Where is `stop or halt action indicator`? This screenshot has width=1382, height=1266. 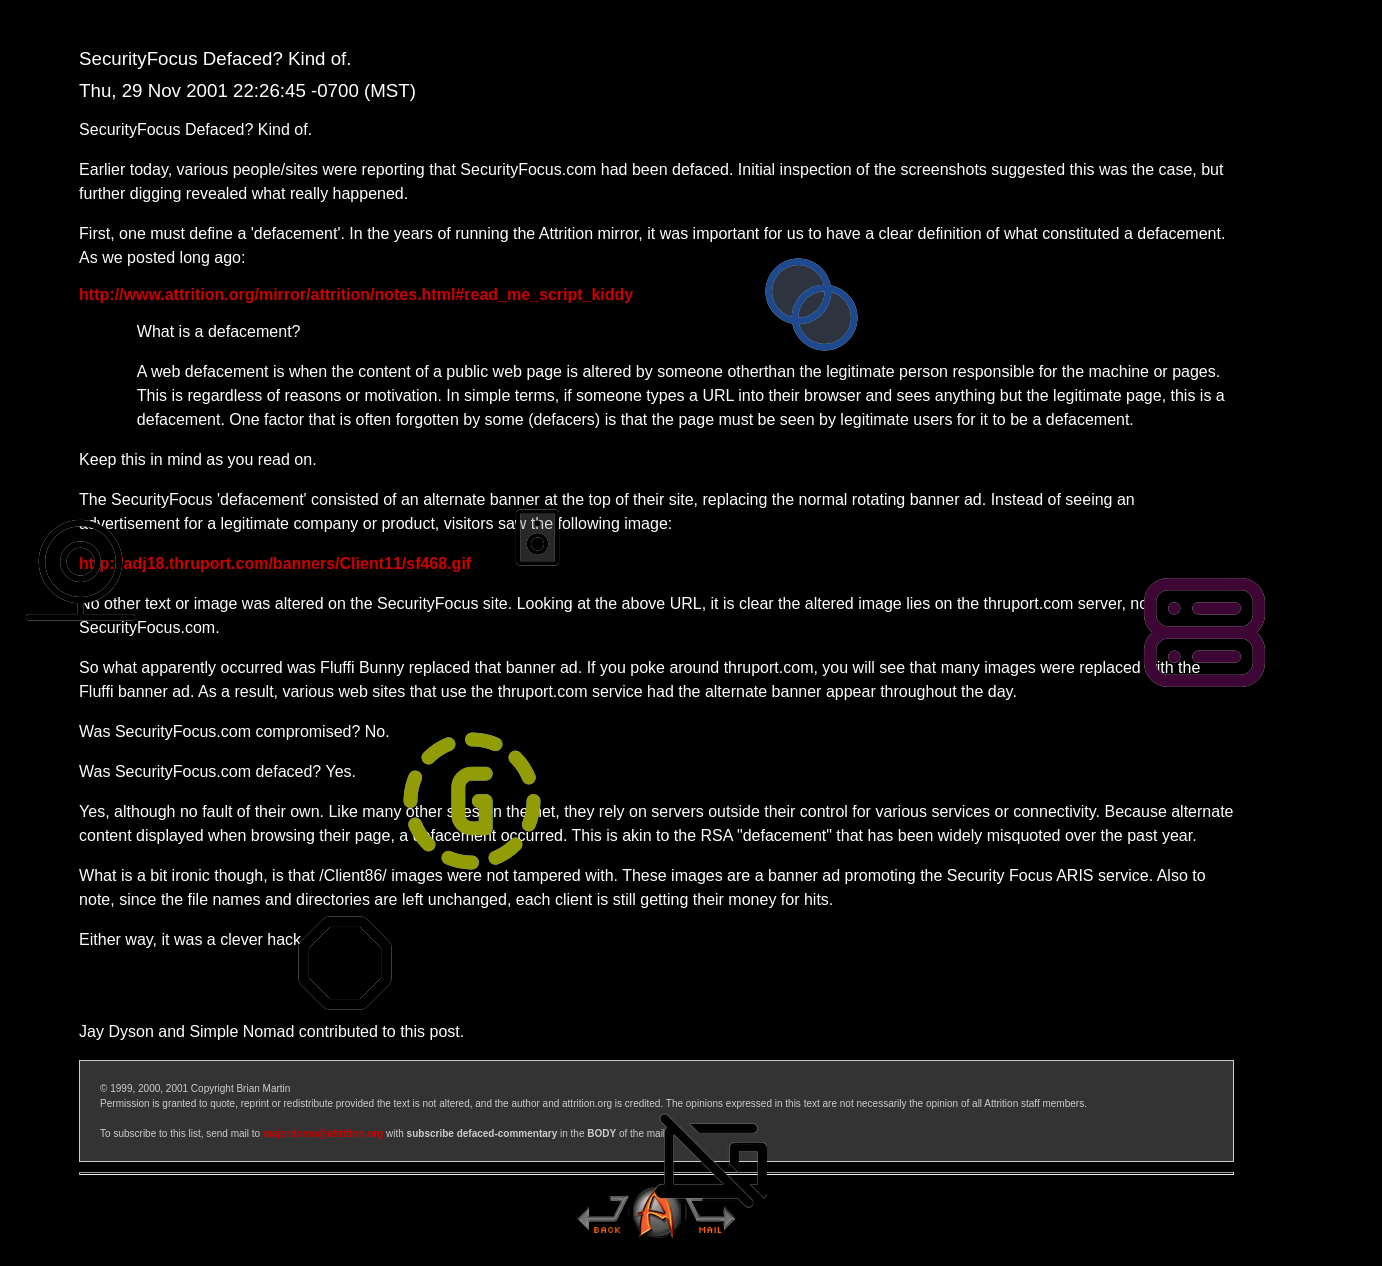
stop or halt action indicator is located at coordinates (345, 963).